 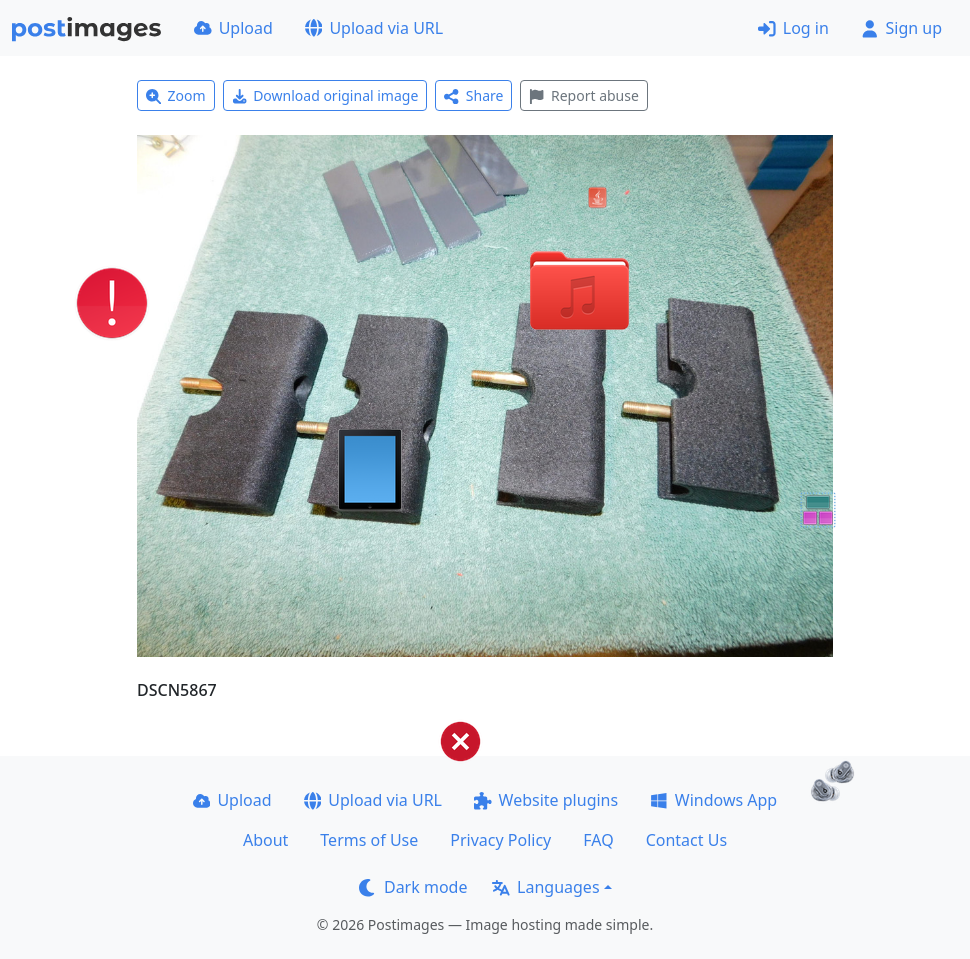 I want to click on cancel or close a dialog, so click(x=460, y=741).